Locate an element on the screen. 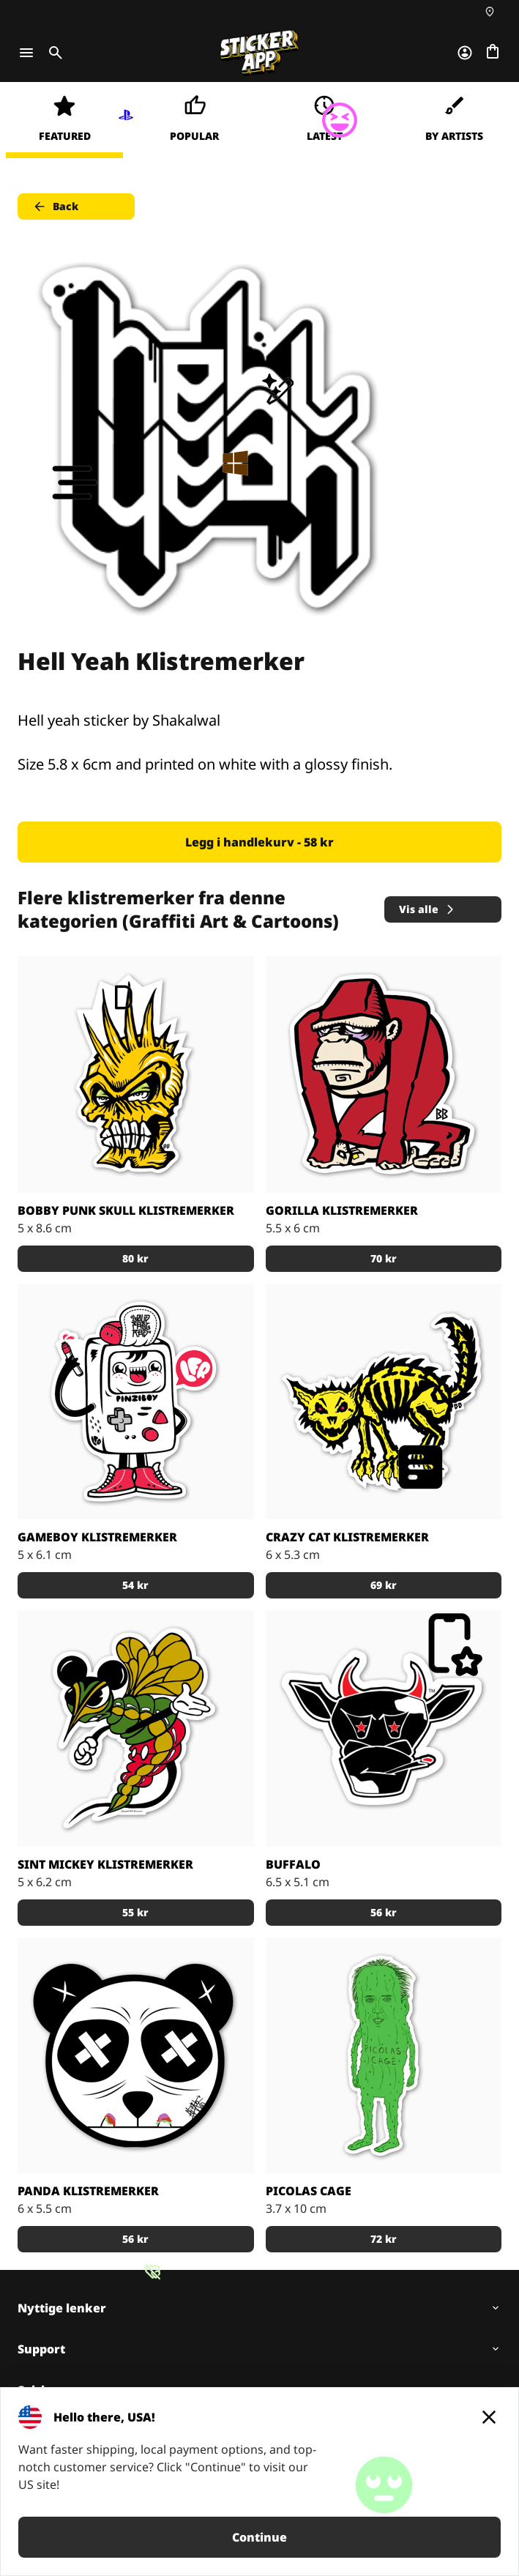  react with a laughing emoji is located at coordinates (340, 120).